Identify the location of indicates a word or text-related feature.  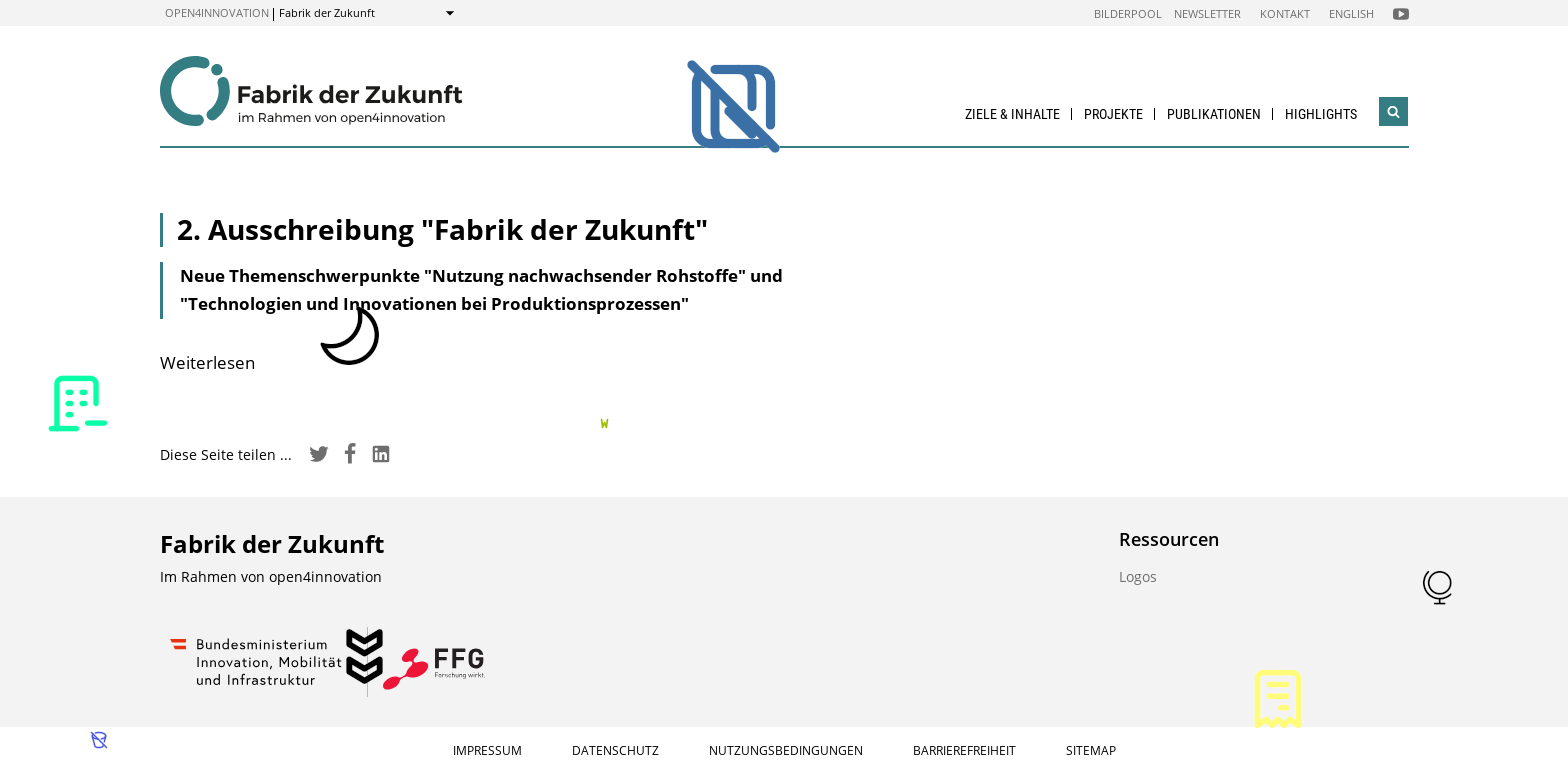
(604, 423).